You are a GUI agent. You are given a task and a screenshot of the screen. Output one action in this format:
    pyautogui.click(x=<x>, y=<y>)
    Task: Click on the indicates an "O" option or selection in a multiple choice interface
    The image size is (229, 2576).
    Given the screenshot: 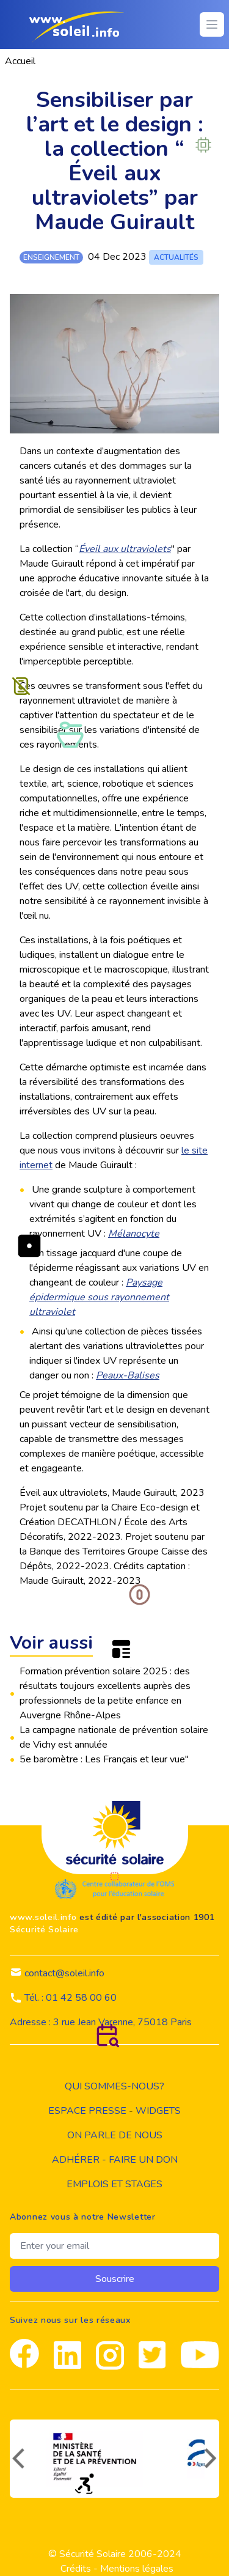 What is the action you would take?
    pyautogui.click(x=139, y=1594)
    